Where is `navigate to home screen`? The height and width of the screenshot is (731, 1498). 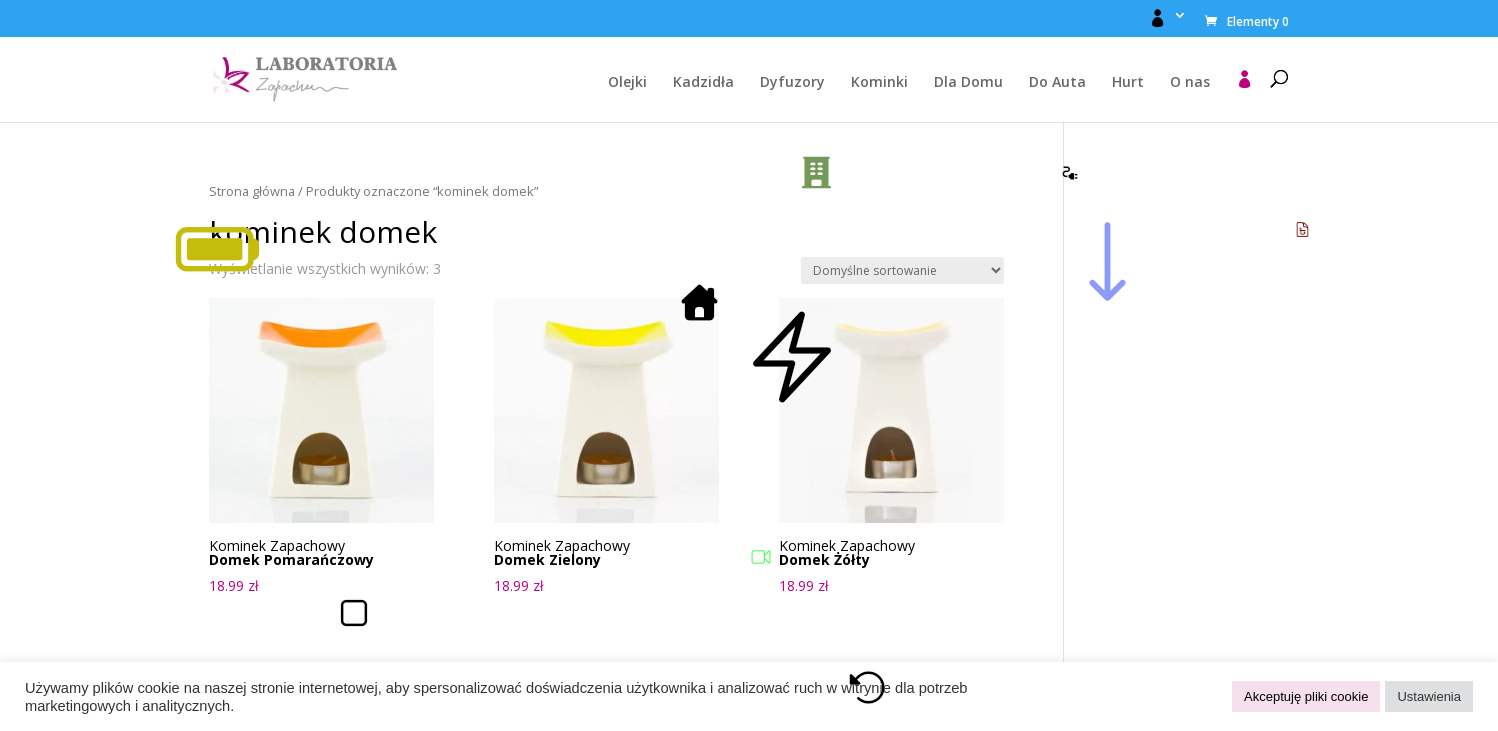
navigate to home screen is located at coordinates (699, 302).